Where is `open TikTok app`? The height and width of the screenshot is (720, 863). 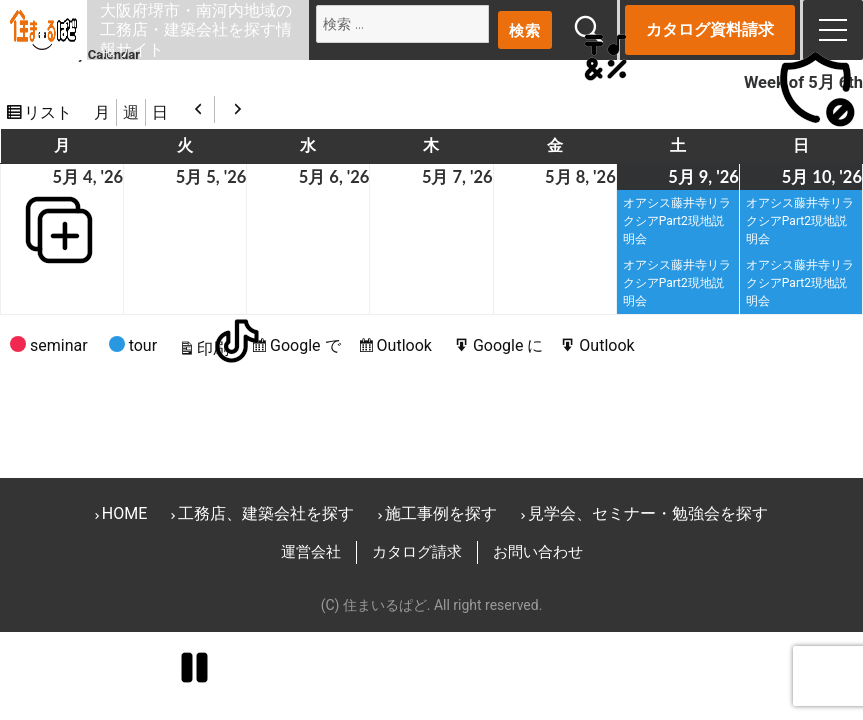 open TikTok app is located at coordinates (237, 341).